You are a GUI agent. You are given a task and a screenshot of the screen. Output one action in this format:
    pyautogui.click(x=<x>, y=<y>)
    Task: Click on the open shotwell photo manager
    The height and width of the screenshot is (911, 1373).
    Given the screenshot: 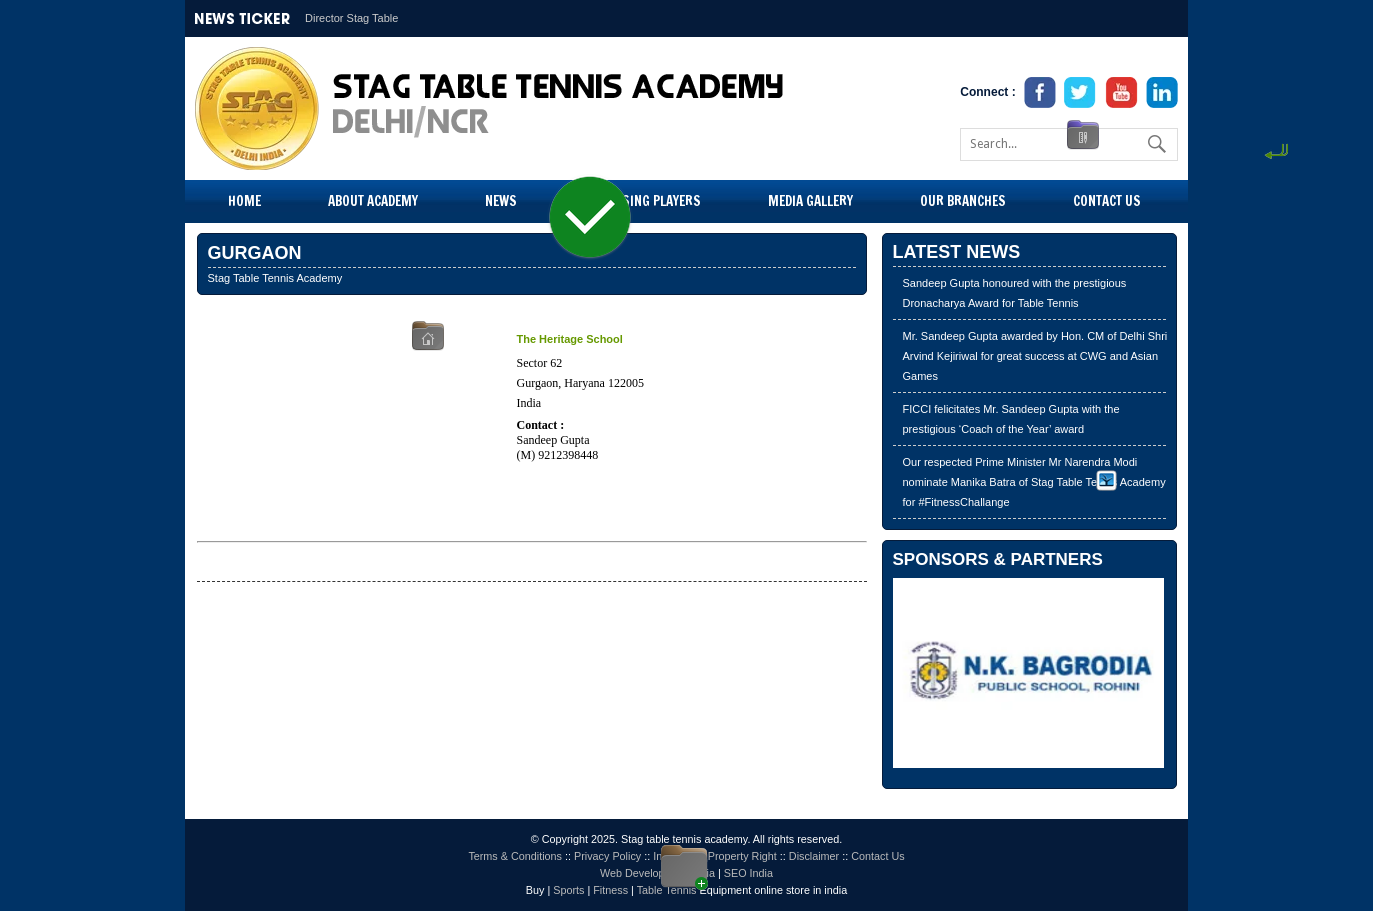 What is the action you would take?
    pyautogui.click(x=1106, y=480)
    